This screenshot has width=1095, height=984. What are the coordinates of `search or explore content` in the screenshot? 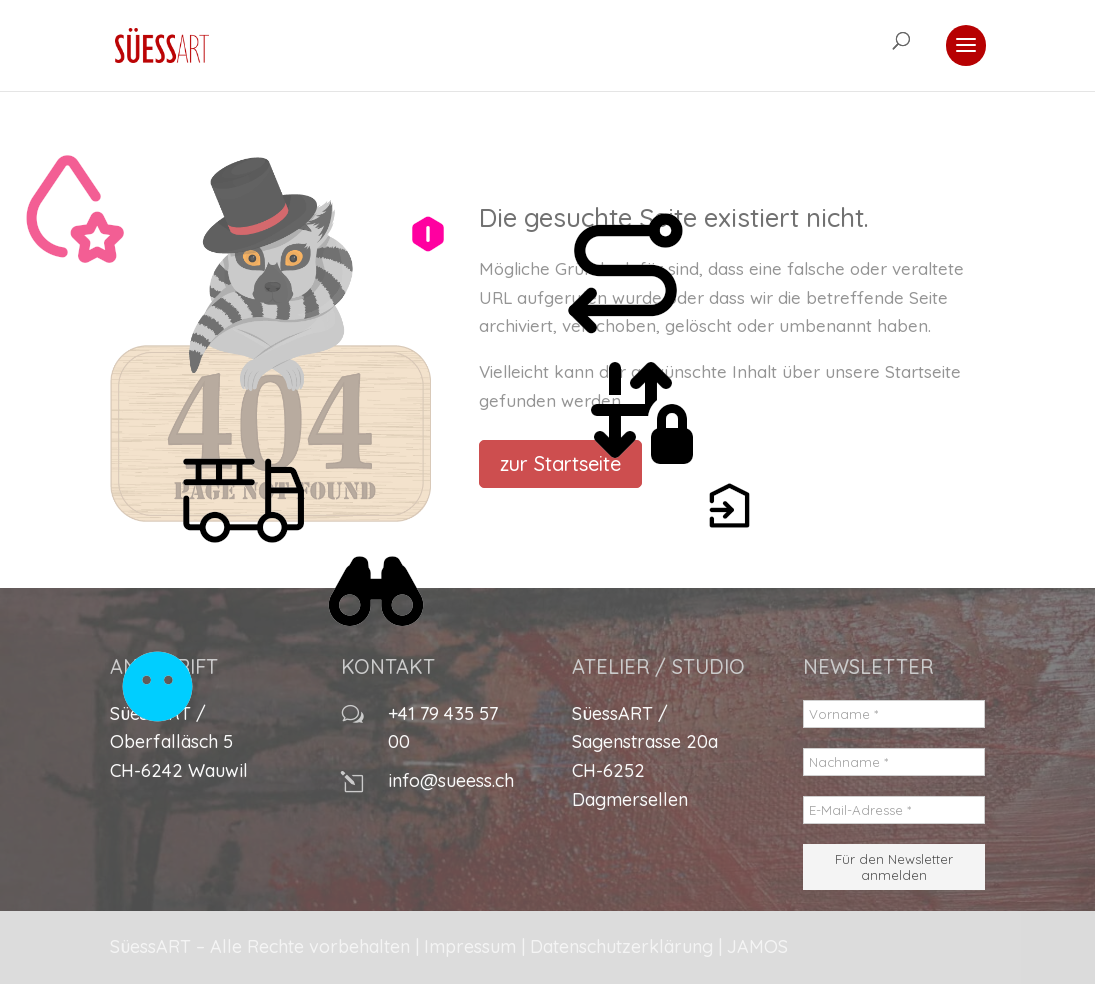 It's located at (376, 584).